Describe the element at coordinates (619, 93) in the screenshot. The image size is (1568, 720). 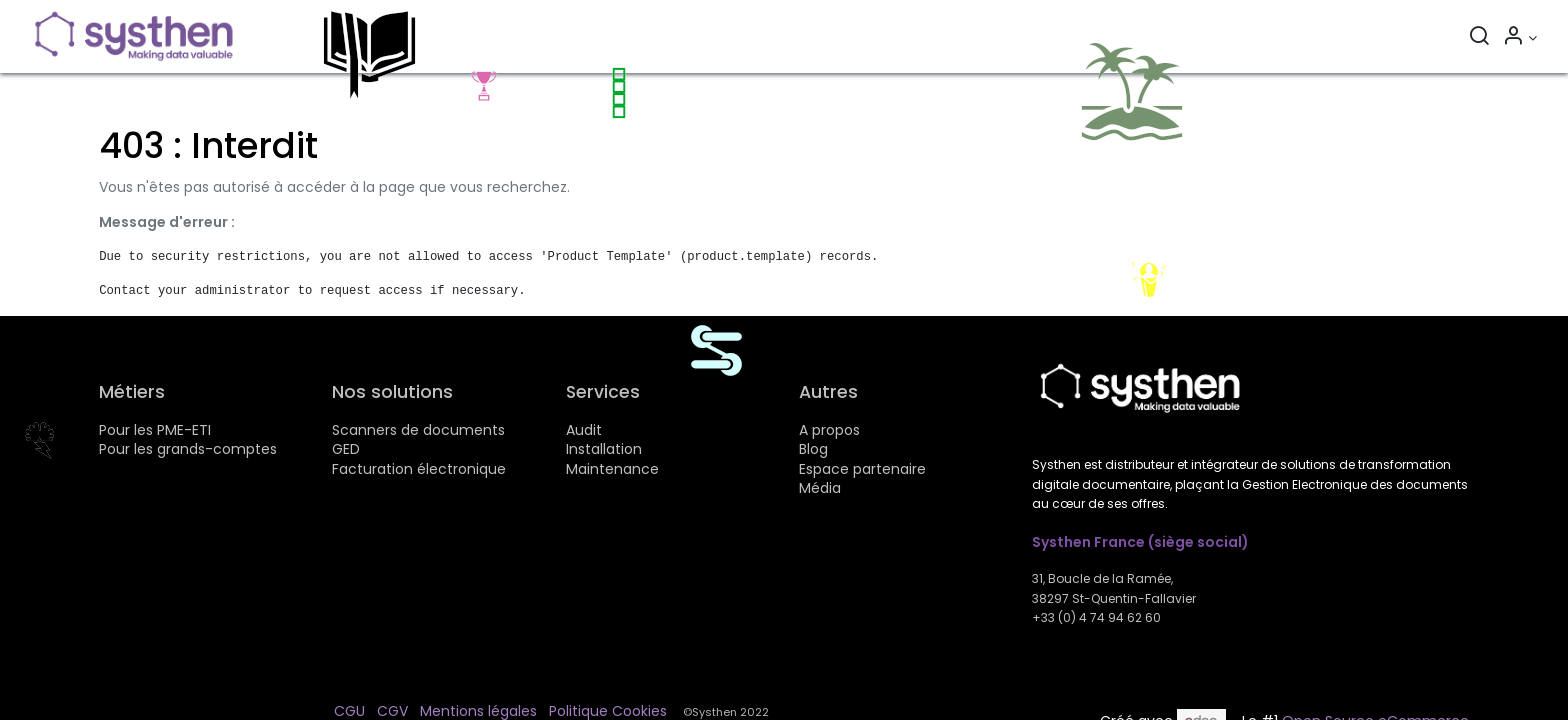
I see `place a brick or building block` at that location.